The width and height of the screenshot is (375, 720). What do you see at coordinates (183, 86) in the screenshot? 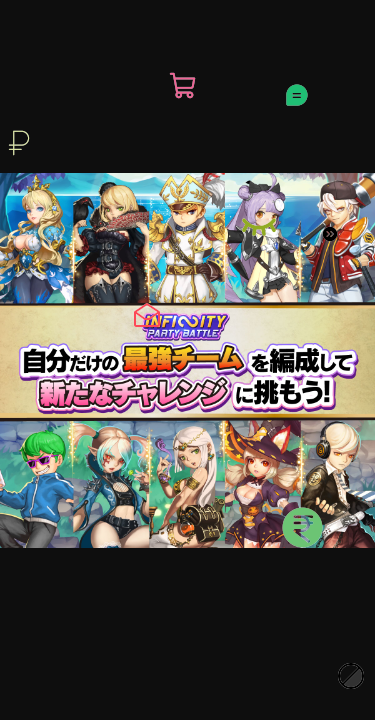
I see `view your shopping cart` at bounding box center [183, 86].